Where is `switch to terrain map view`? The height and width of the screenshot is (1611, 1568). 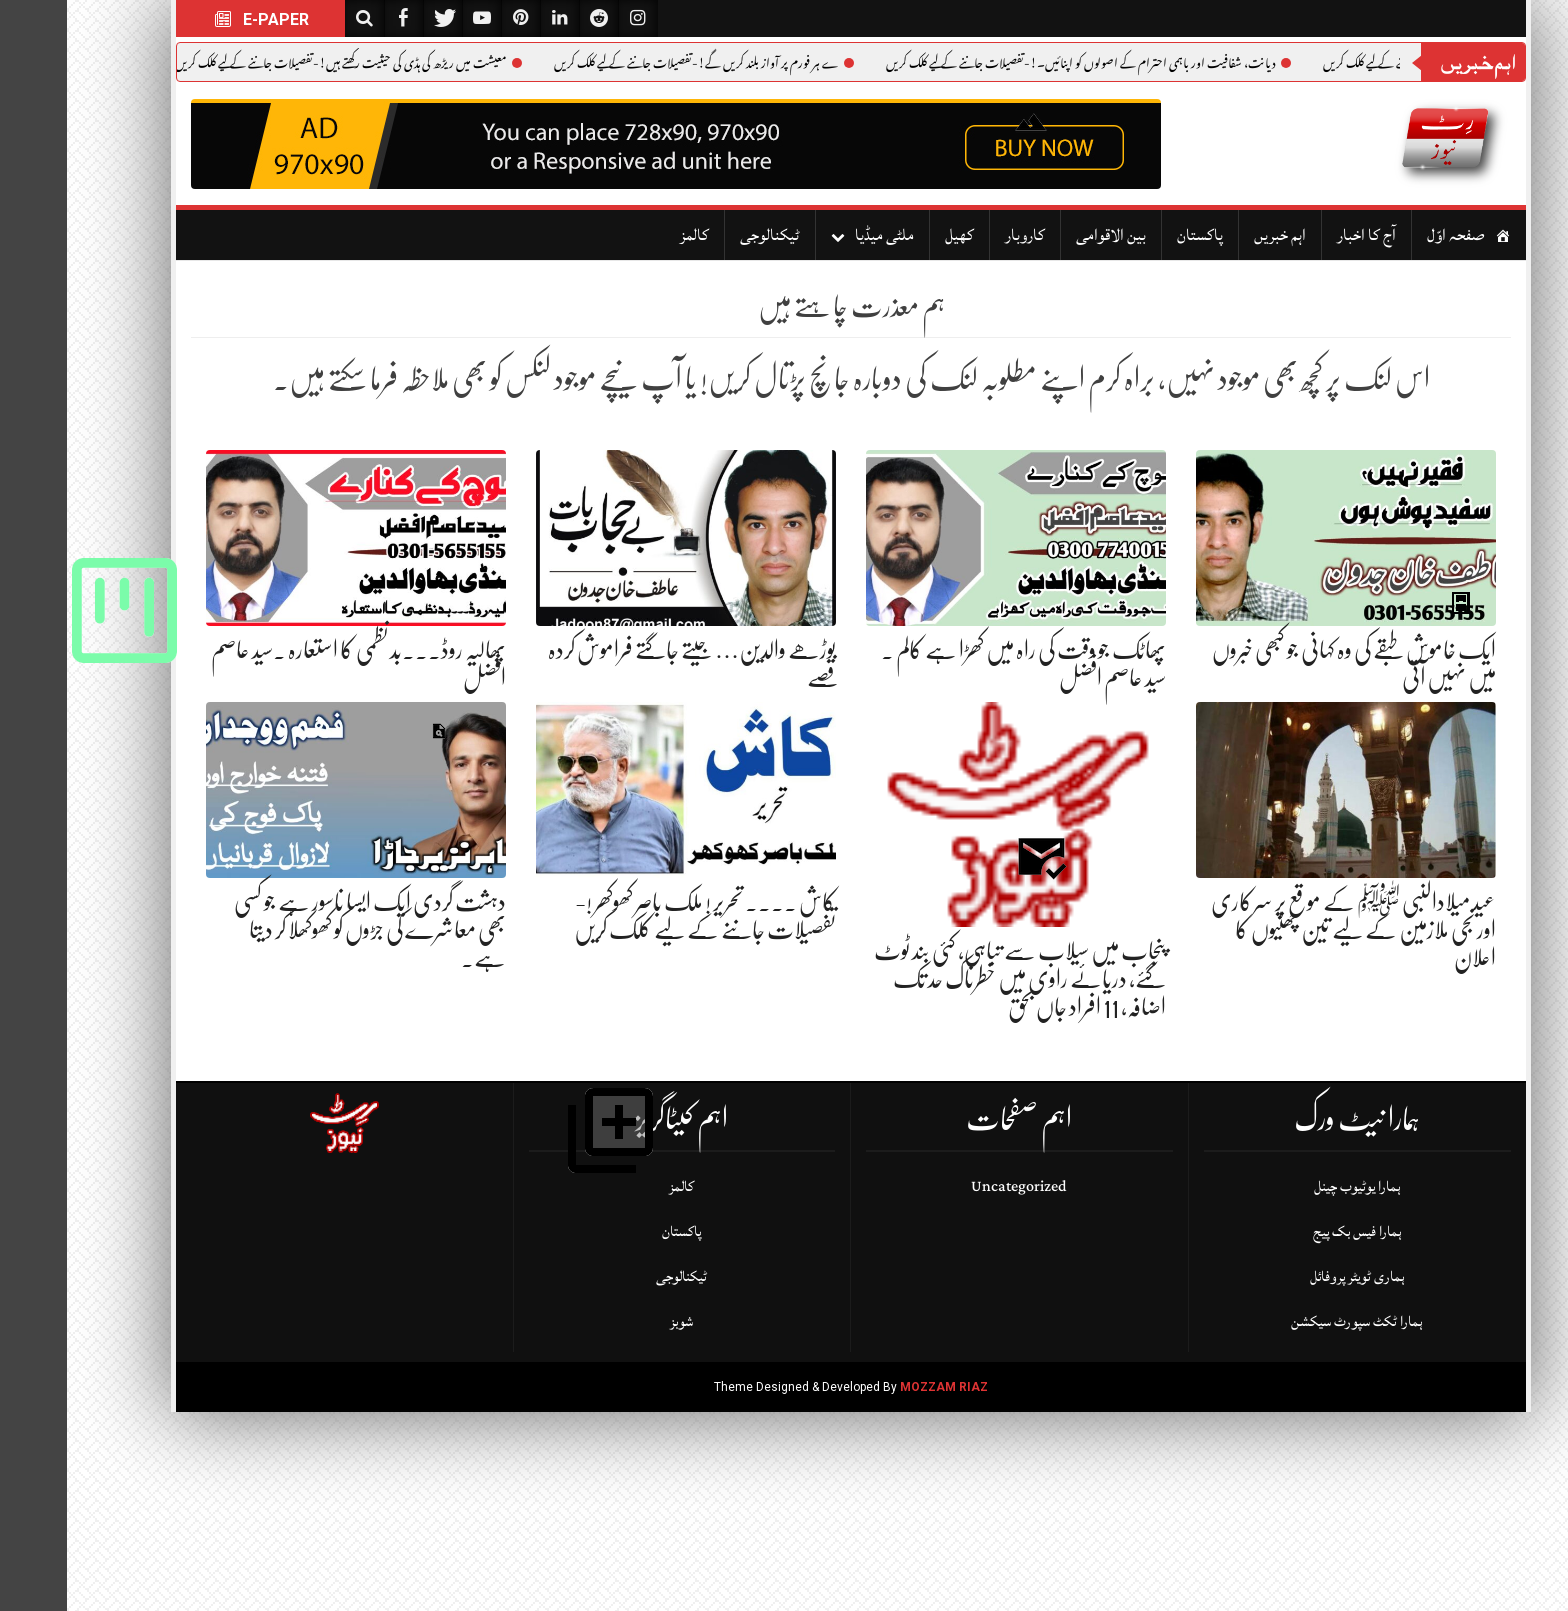 switch to terrain map view is located at coordinates (1031, 122).